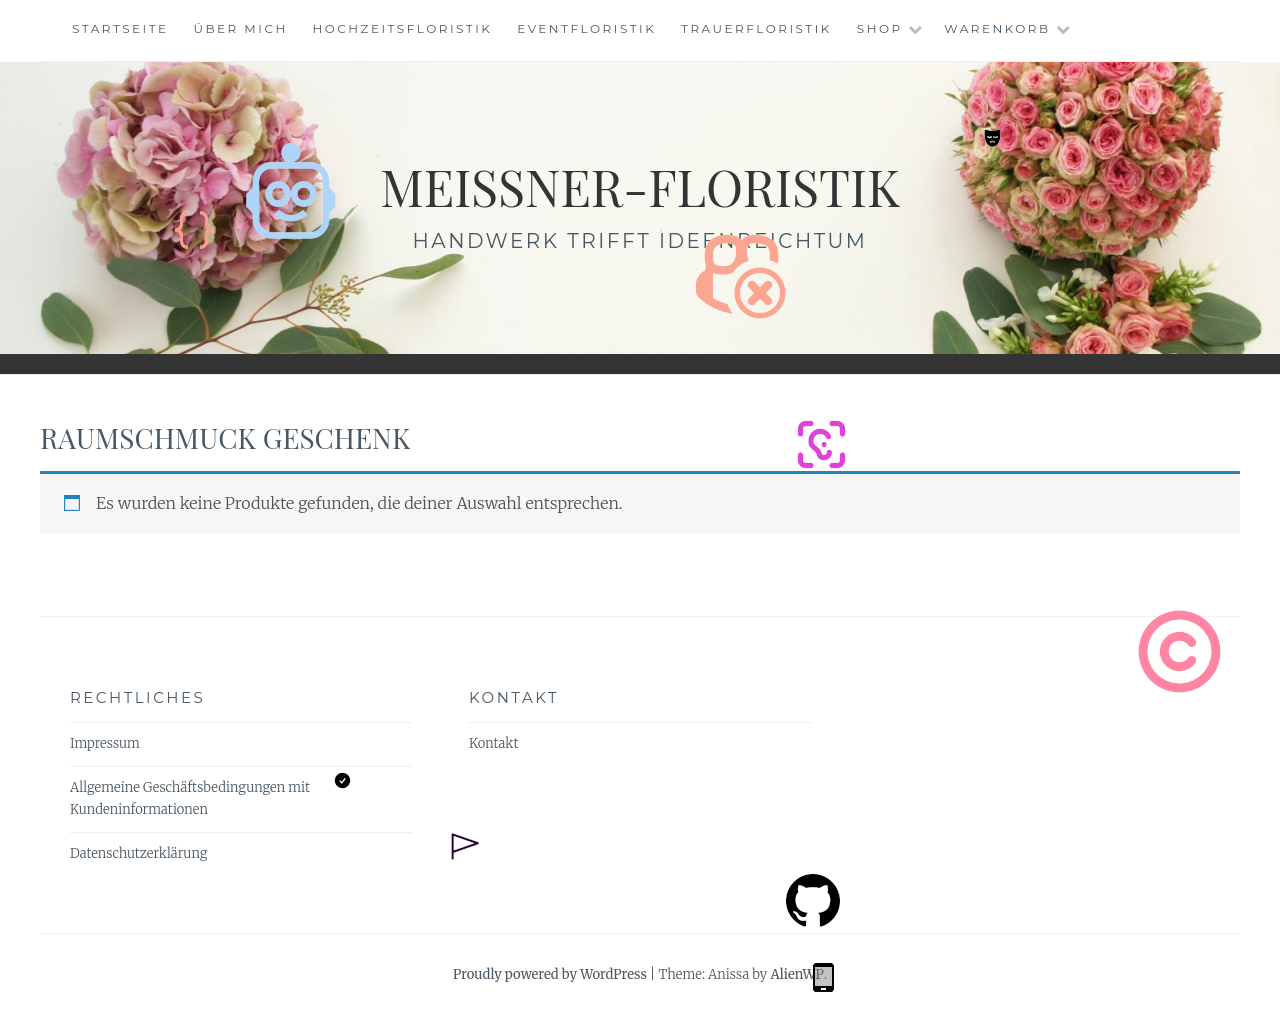  Describe the element at coordinates (462, 846) in the screenshot. I see `flag or mark an item for follow-up` at that location.